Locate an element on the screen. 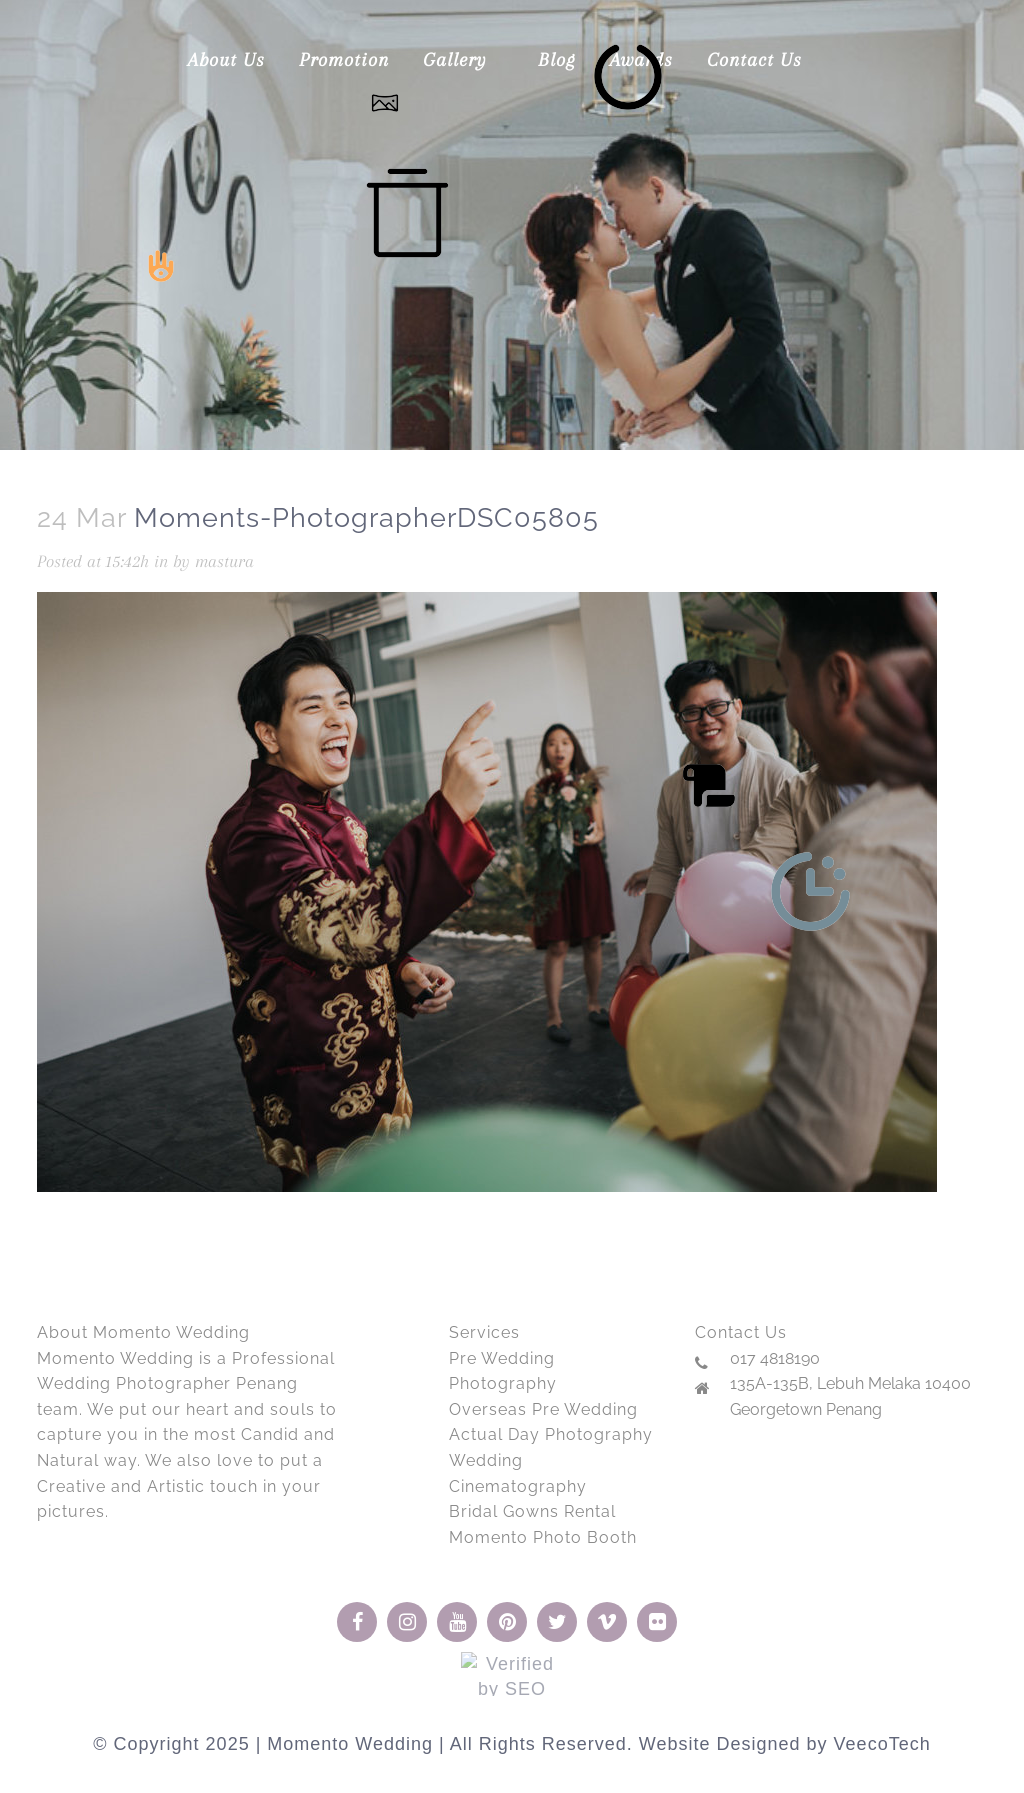  loading or processing in progress is located at coordinates (628, 76).